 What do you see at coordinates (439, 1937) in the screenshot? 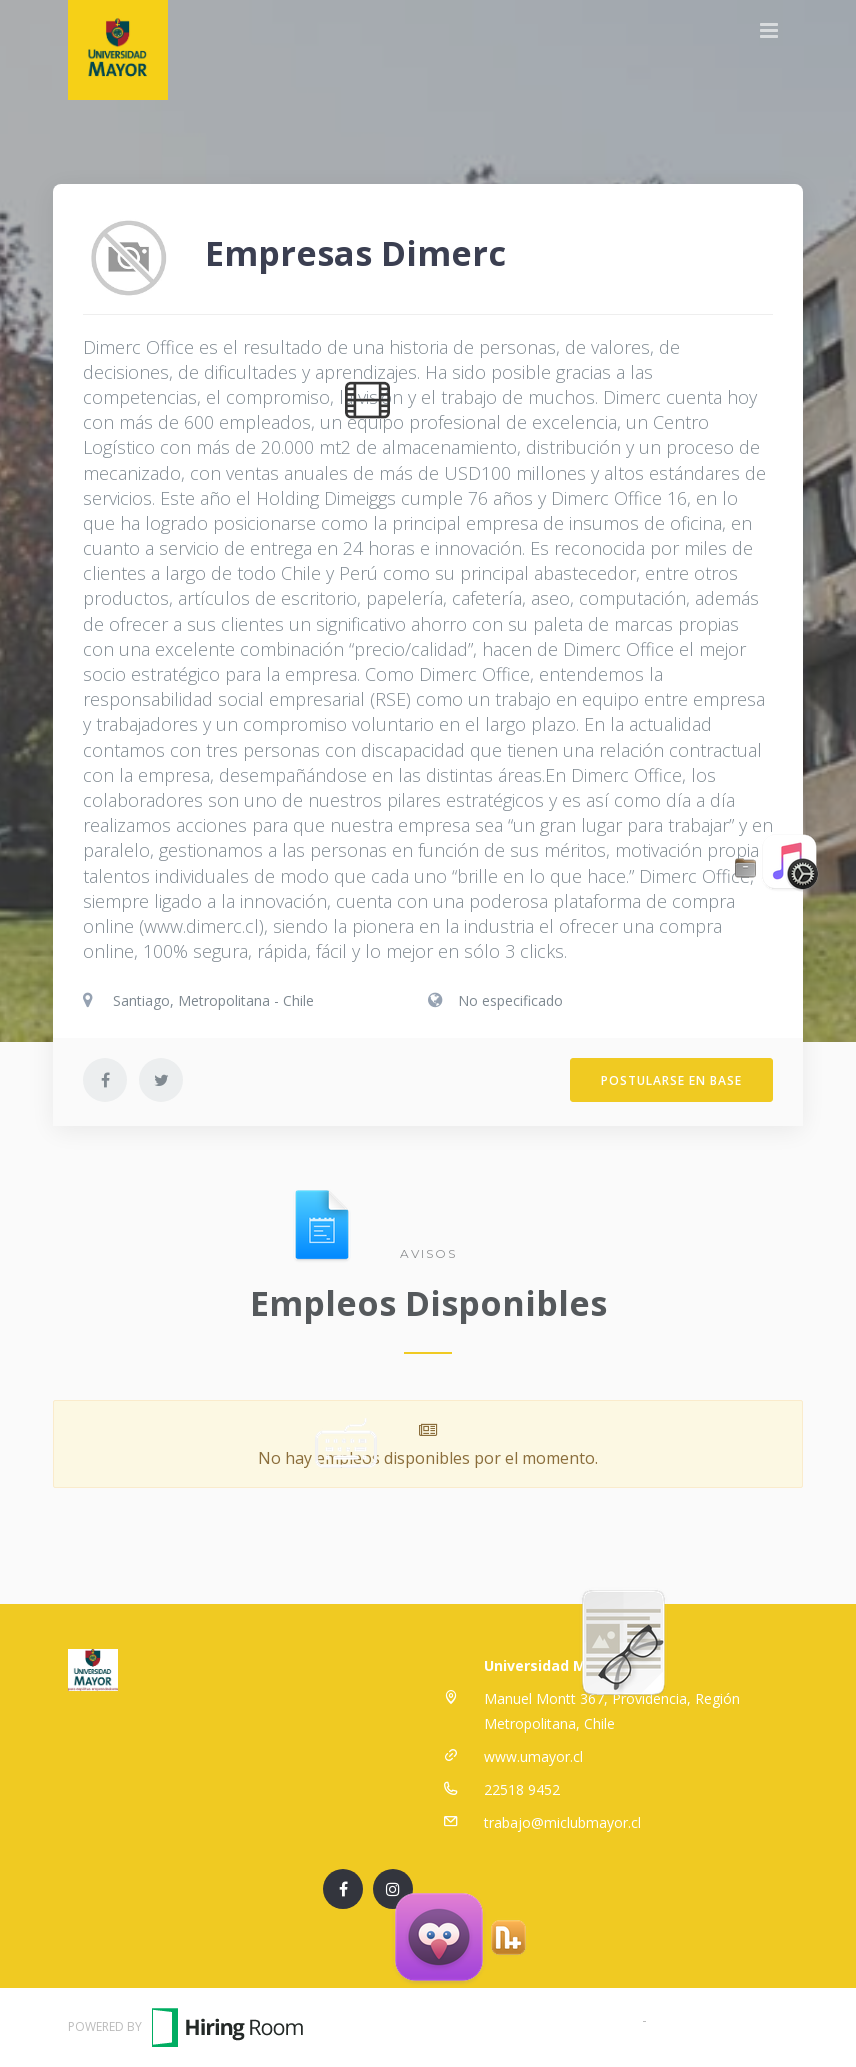
I see `open cawbird twitter client` at bounding box center [439, 1937].